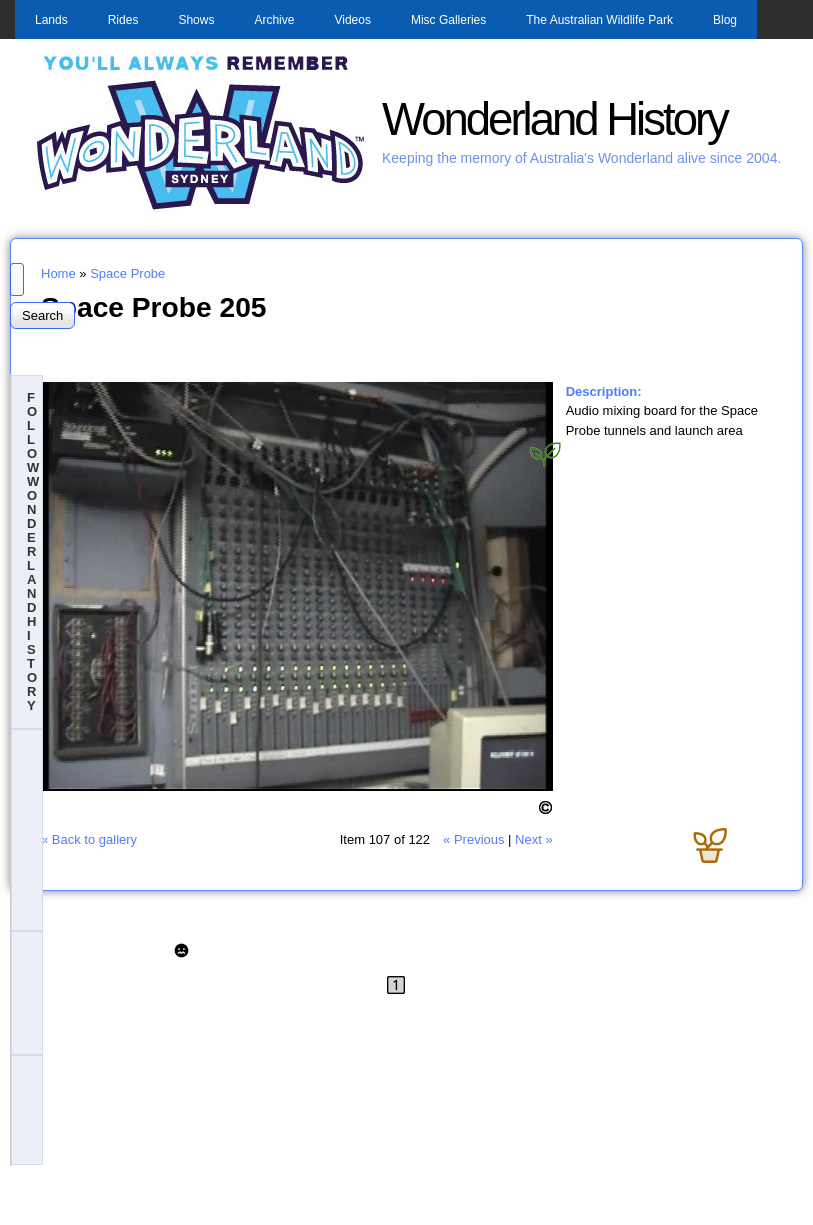 This screenshot has width=813, height=1225. Describe the element at coordinates (709, 845) in the screenshot. I see `access plant care or gardening features` at that location.